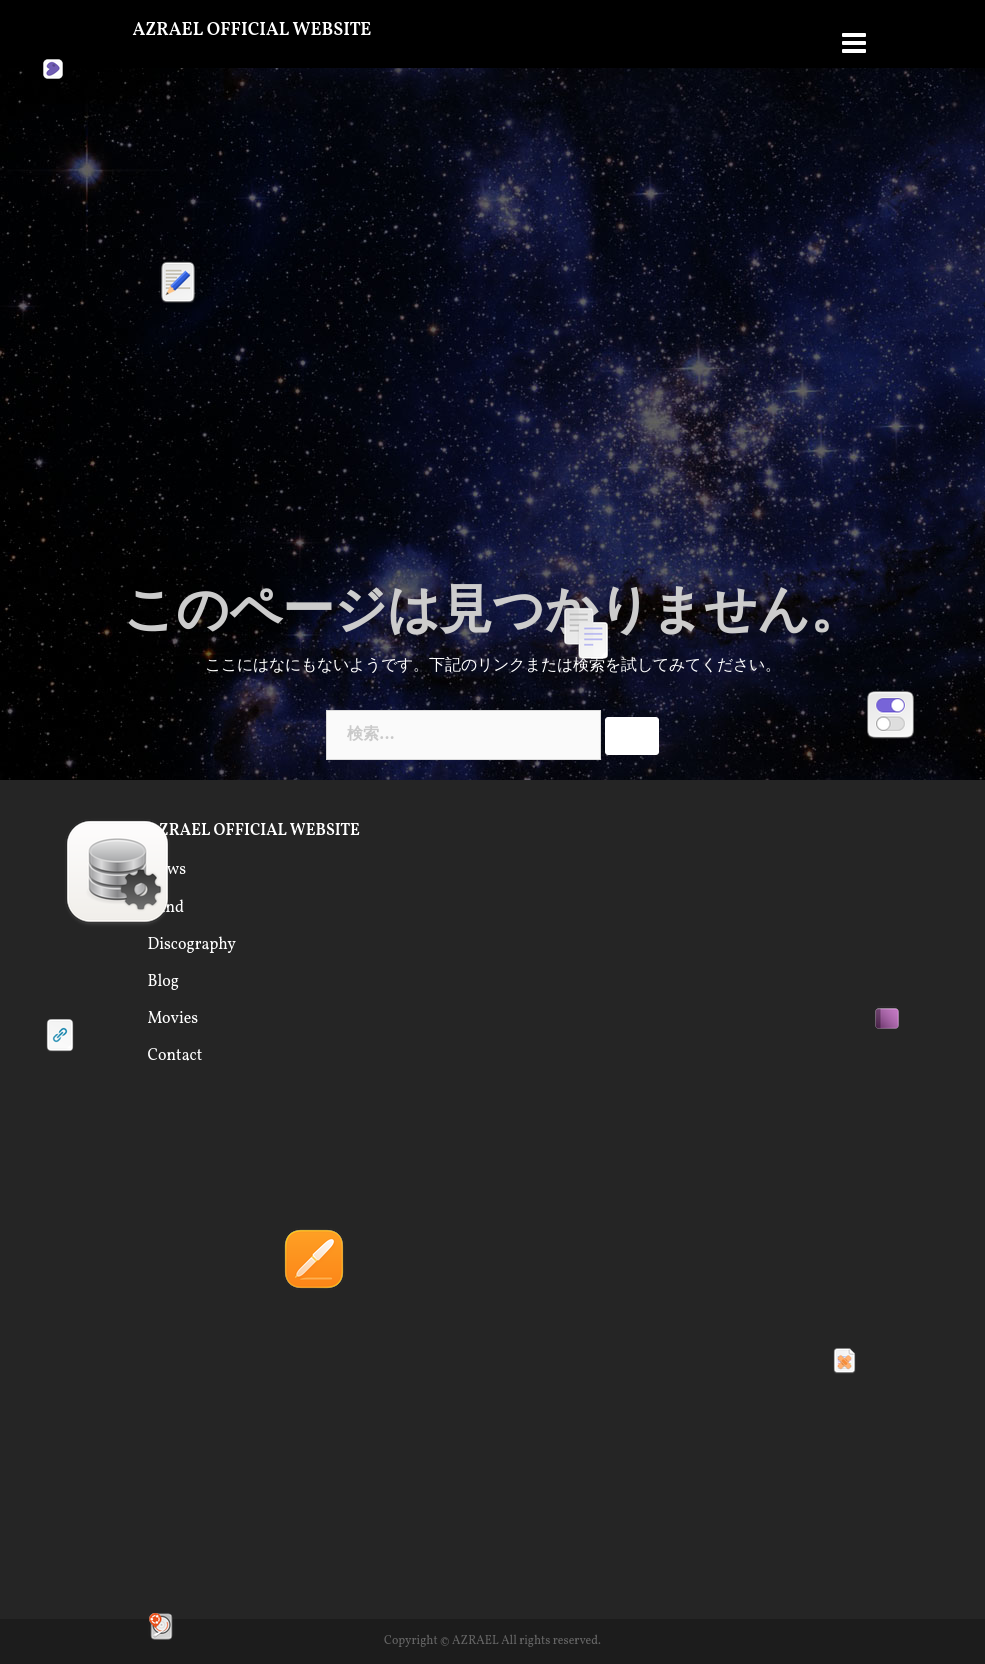  What do you see at coordinates (60, 1035) in the screenshot?
I see `a windows internet shortcut file` at bounding box center [60, 1035].